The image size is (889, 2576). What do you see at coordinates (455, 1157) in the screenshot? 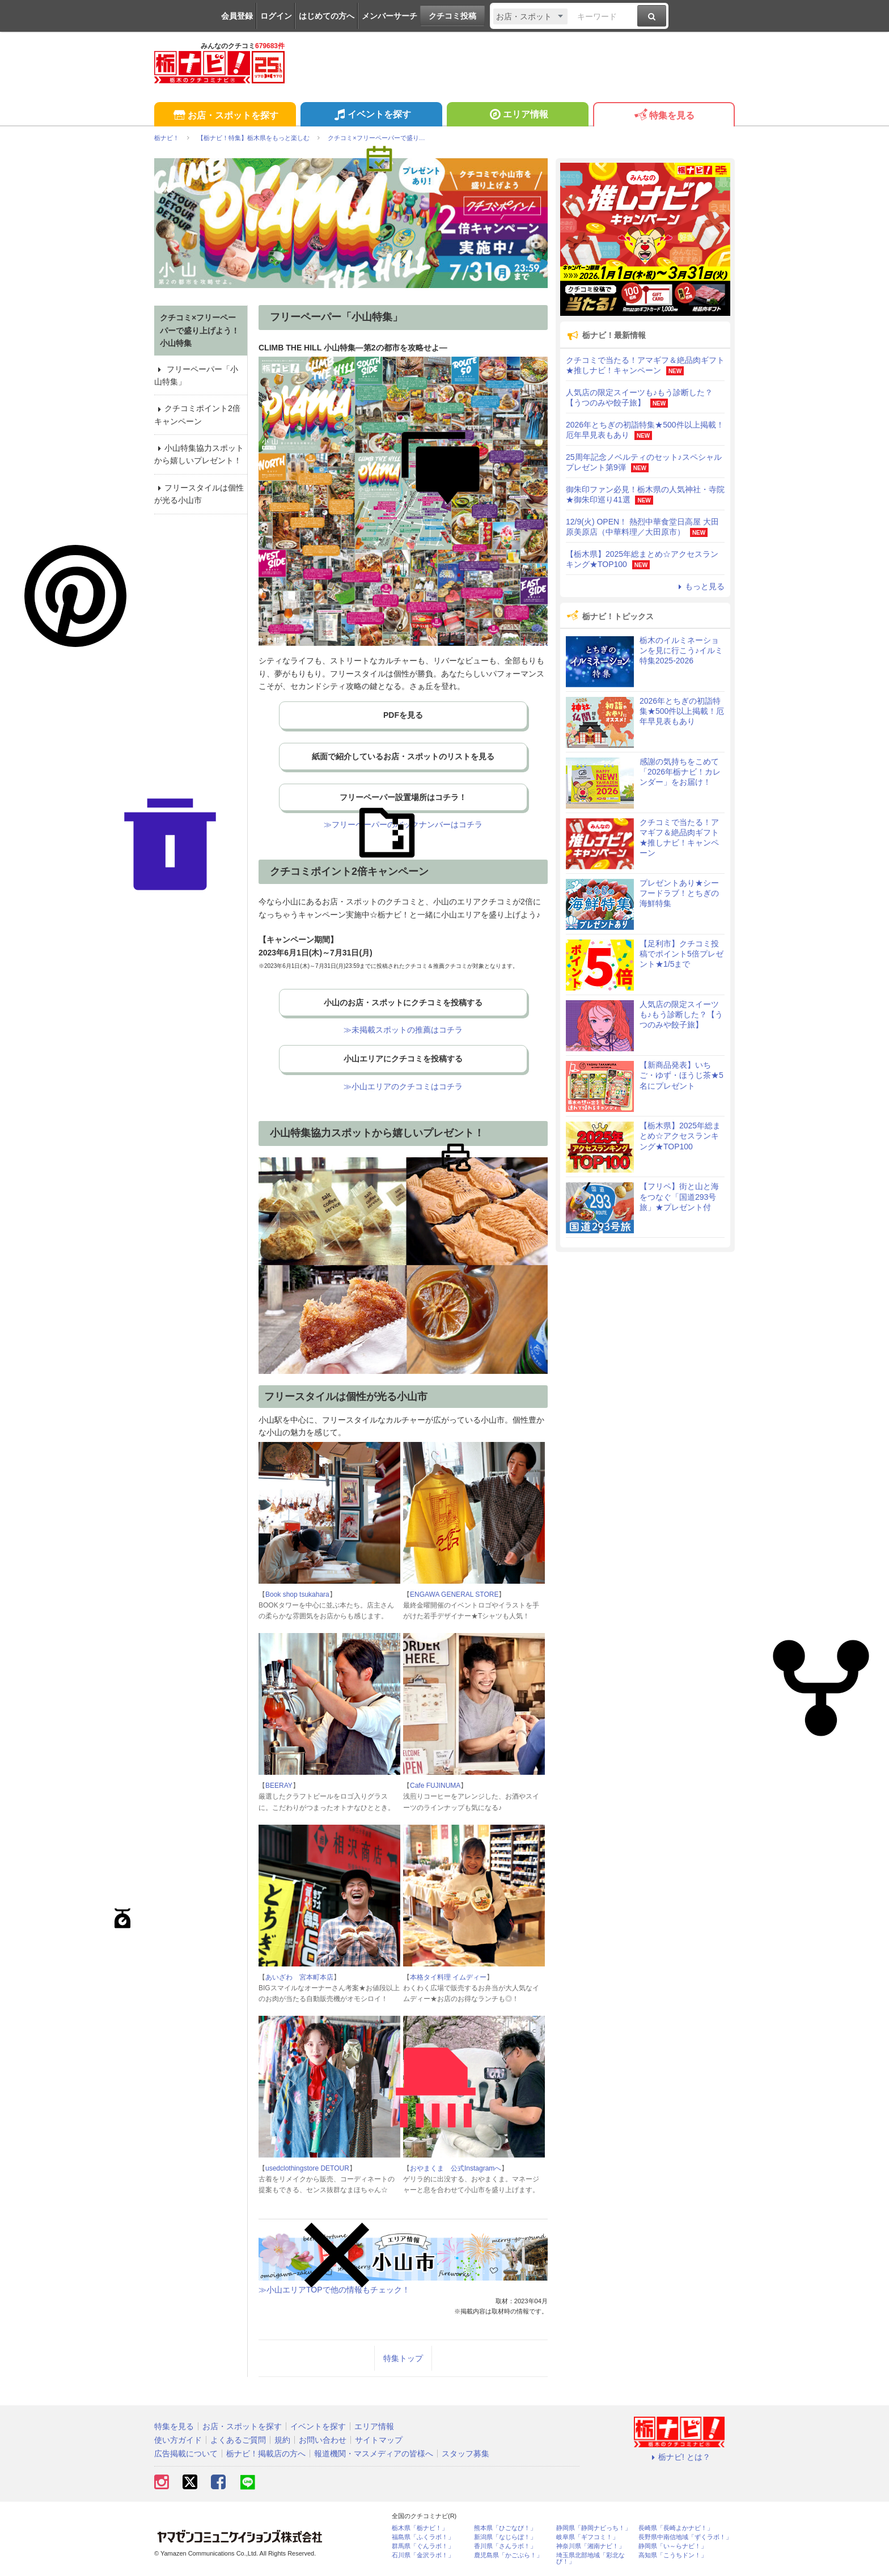
I see `connect printer to cloud storage` at bounding box center [455, 1157].